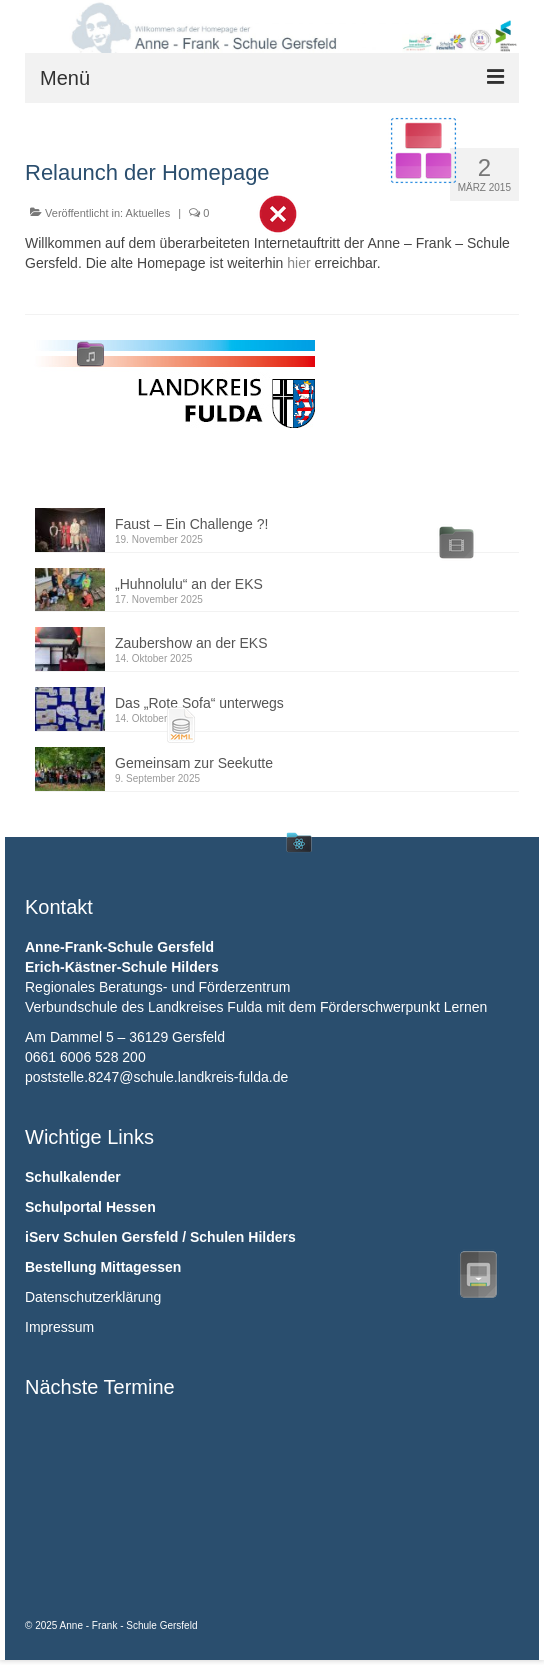 The width and height of the screenshot is (544, 1665). What do you see at coordinates (299, 843) in the screenshot?
I see `open react project folder` at bounding box center [299, 843].